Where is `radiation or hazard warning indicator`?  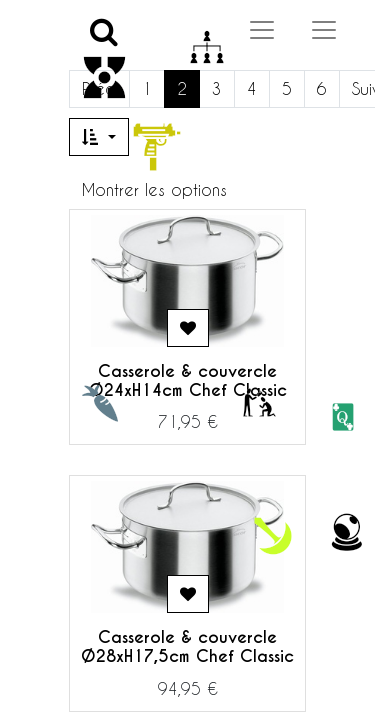
radiation or hazard warning indicator is located at coordinates (104, 77).